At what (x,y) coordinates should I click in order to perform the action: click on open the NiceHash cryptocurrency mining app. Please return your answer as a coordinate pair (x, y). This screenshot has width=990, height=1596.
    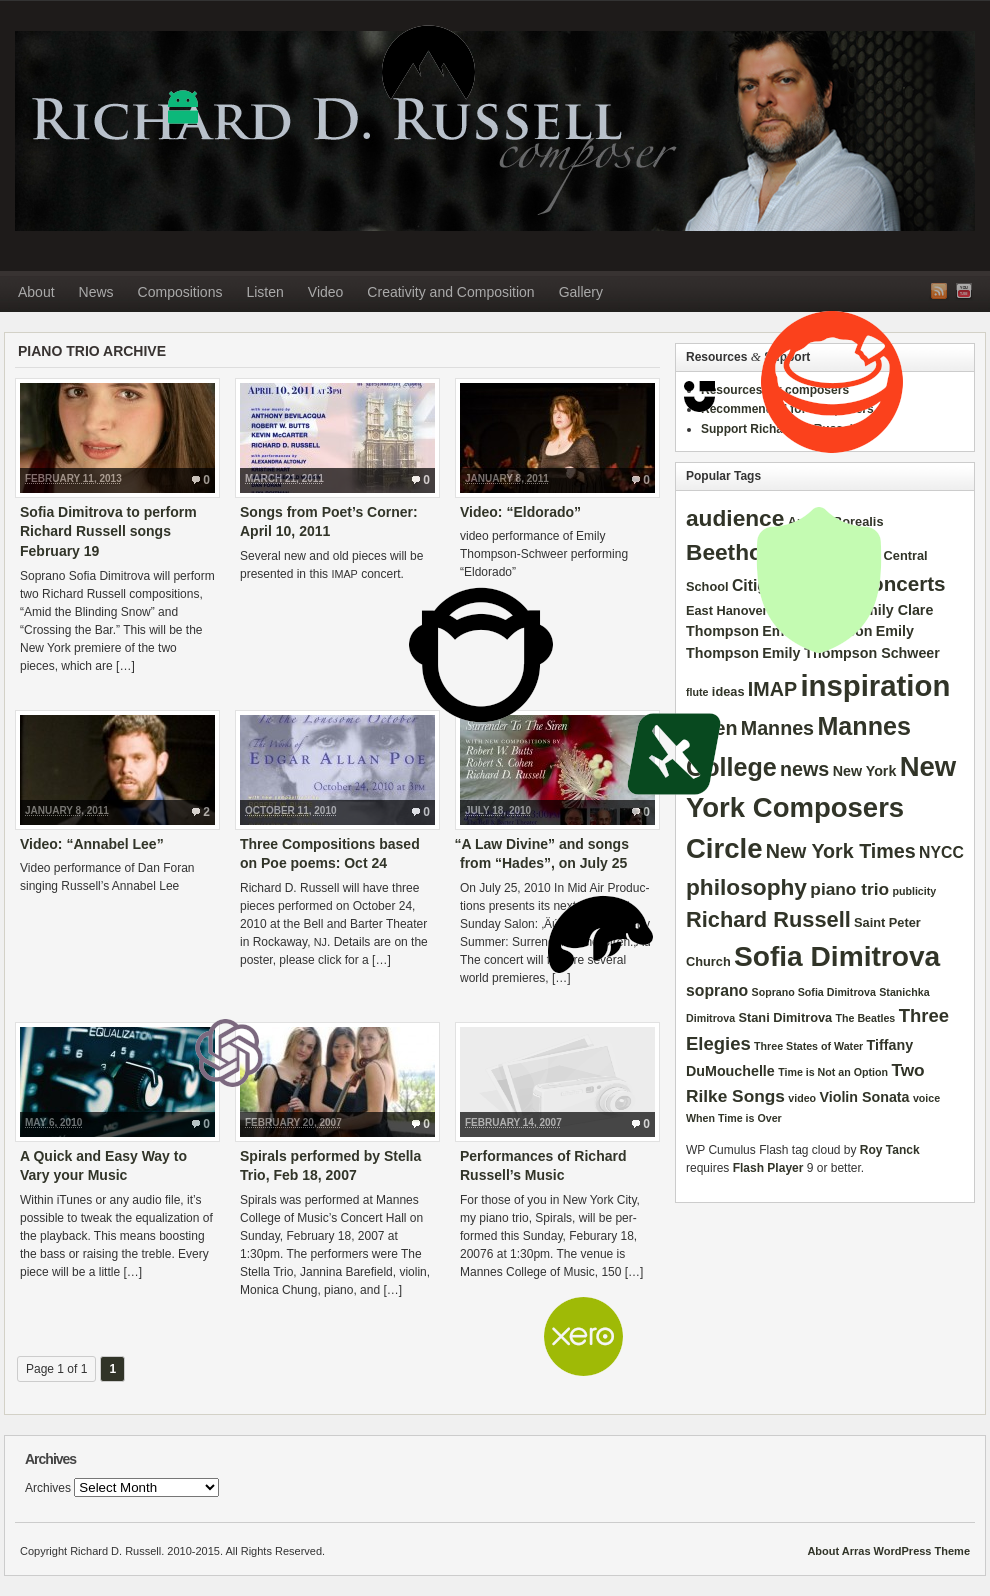
    Looking at the image, I should click on (699, 396).